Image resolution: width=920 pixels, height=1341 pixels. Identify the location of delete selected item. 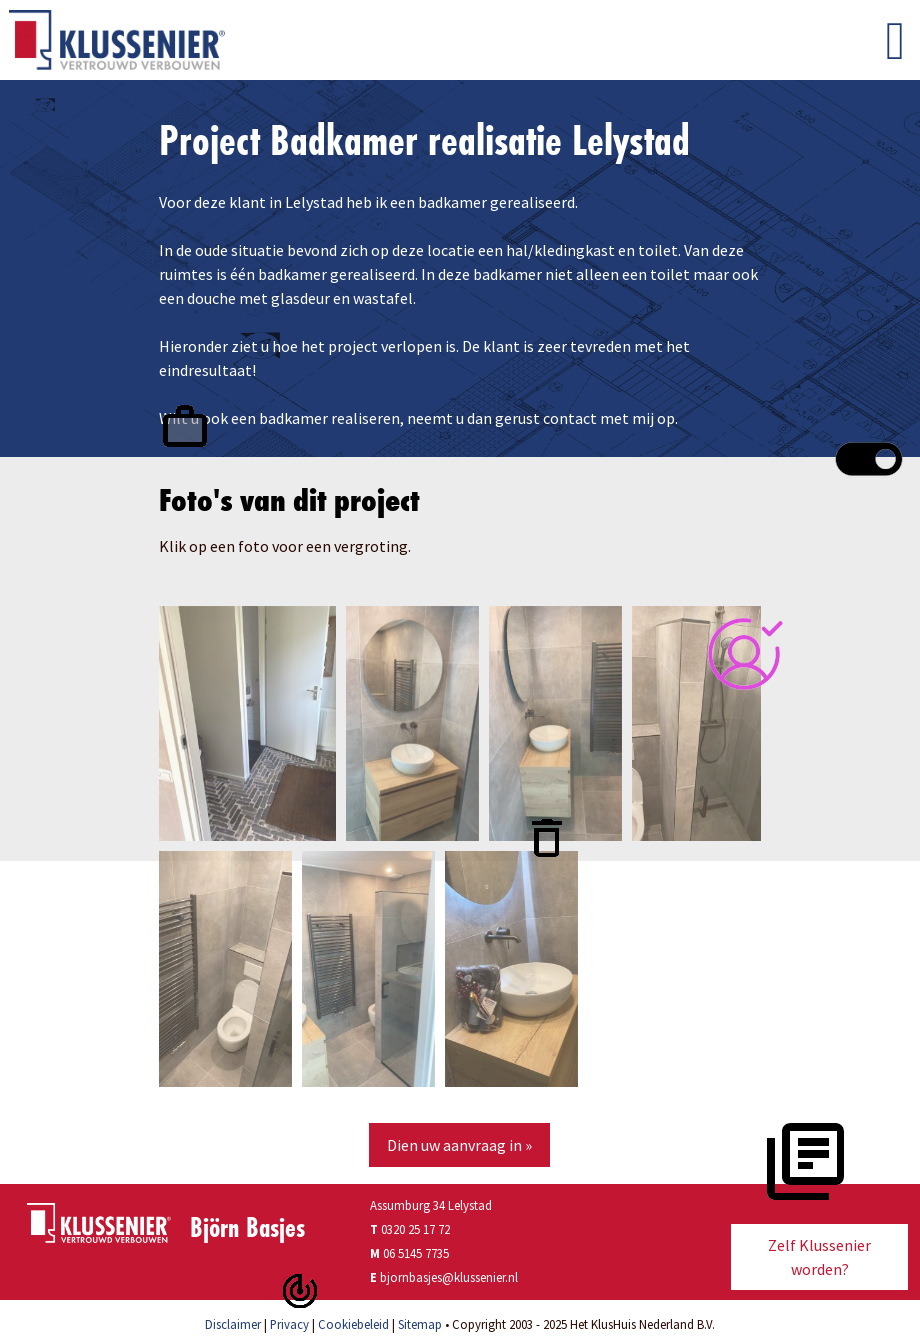
(547, 838).